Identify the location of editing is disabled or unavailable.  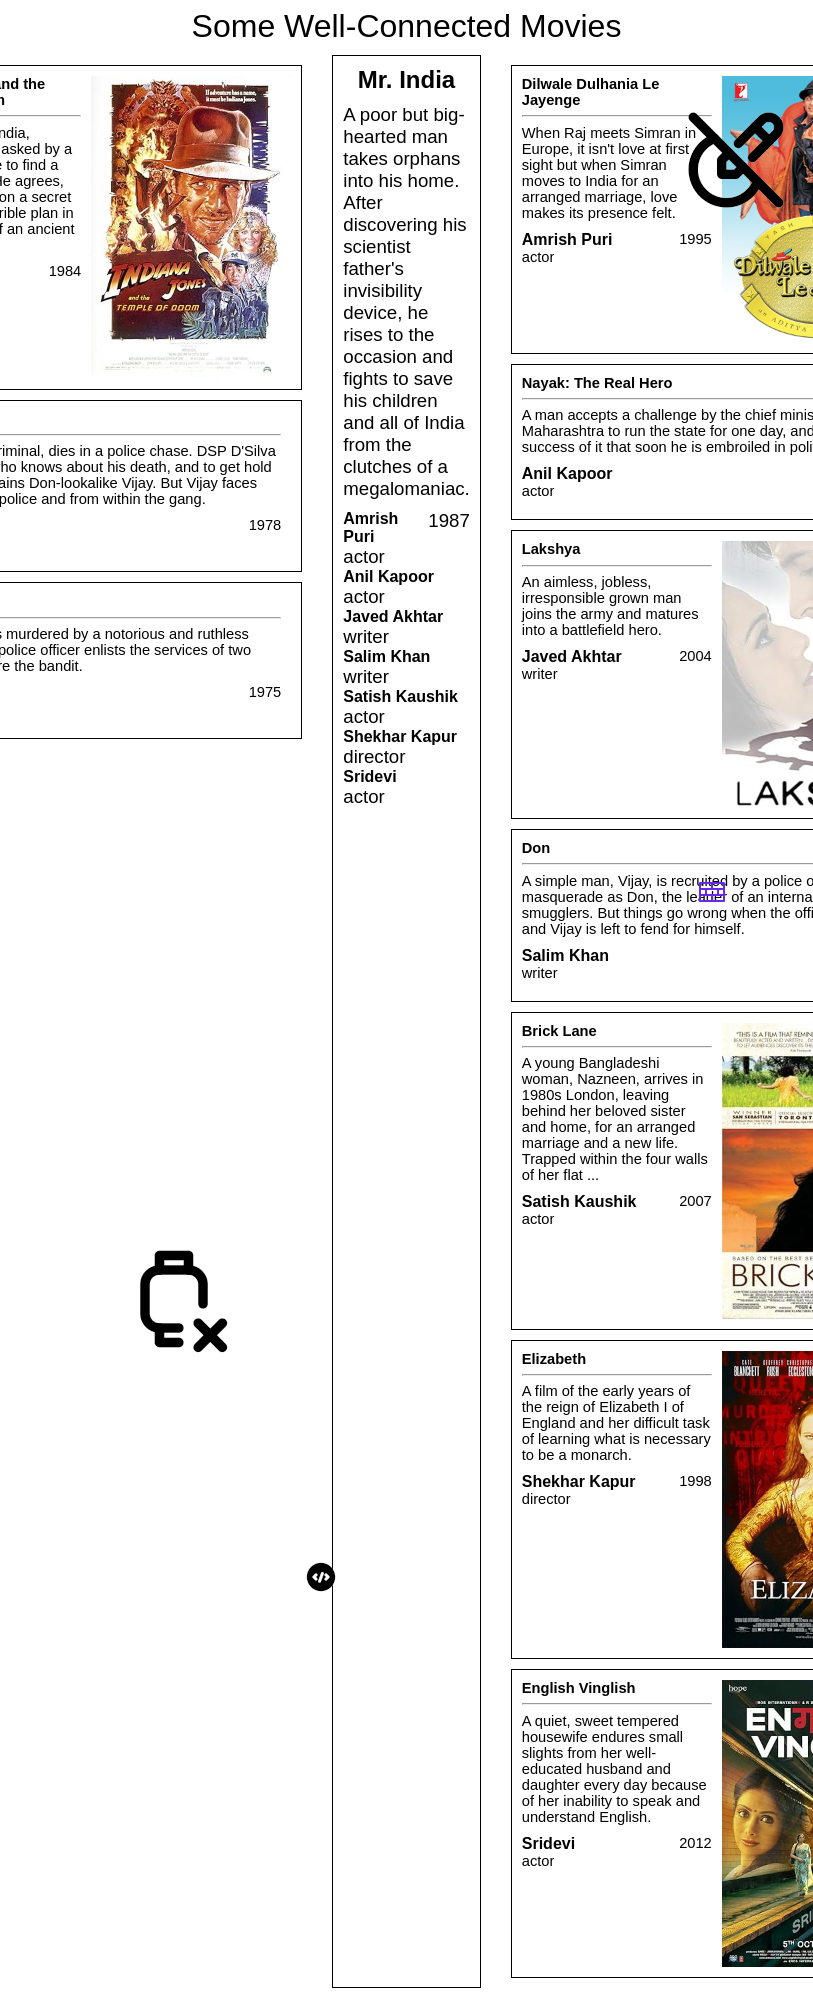
(736, 160).